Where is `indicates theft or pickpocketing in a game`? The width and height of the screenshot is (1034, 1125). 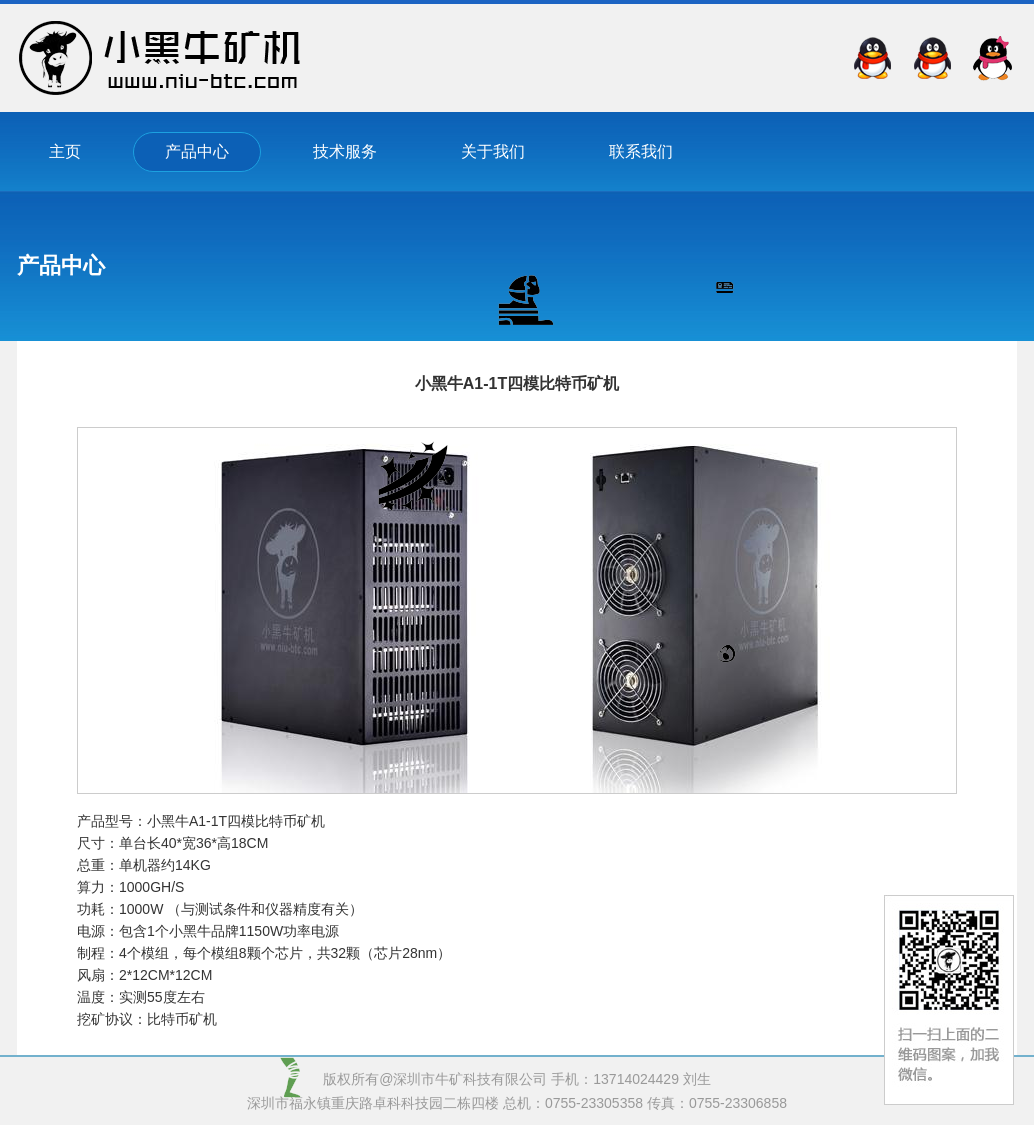
indicates theft or pickpocketing in a game is located at coordinates (726, 653).